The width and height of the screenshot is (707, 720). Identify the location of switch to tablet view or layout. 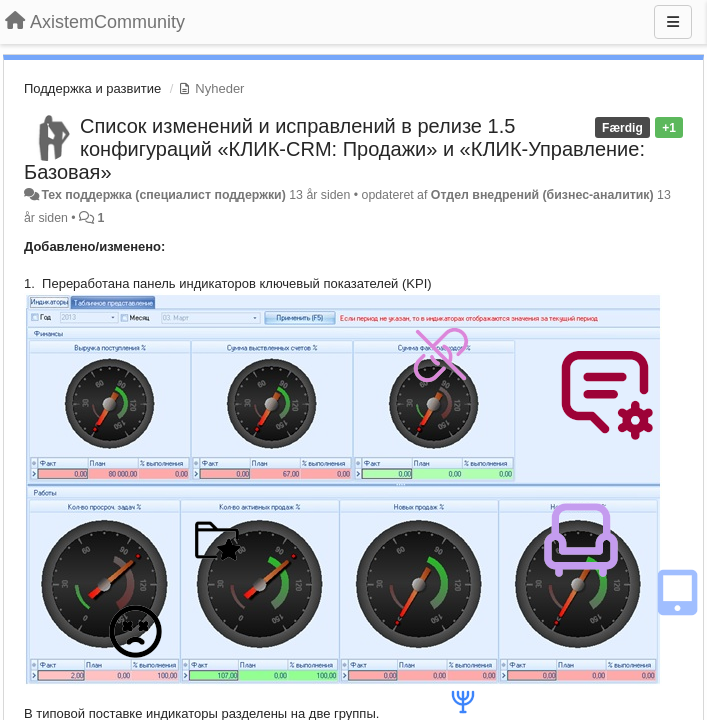
(677, 592).